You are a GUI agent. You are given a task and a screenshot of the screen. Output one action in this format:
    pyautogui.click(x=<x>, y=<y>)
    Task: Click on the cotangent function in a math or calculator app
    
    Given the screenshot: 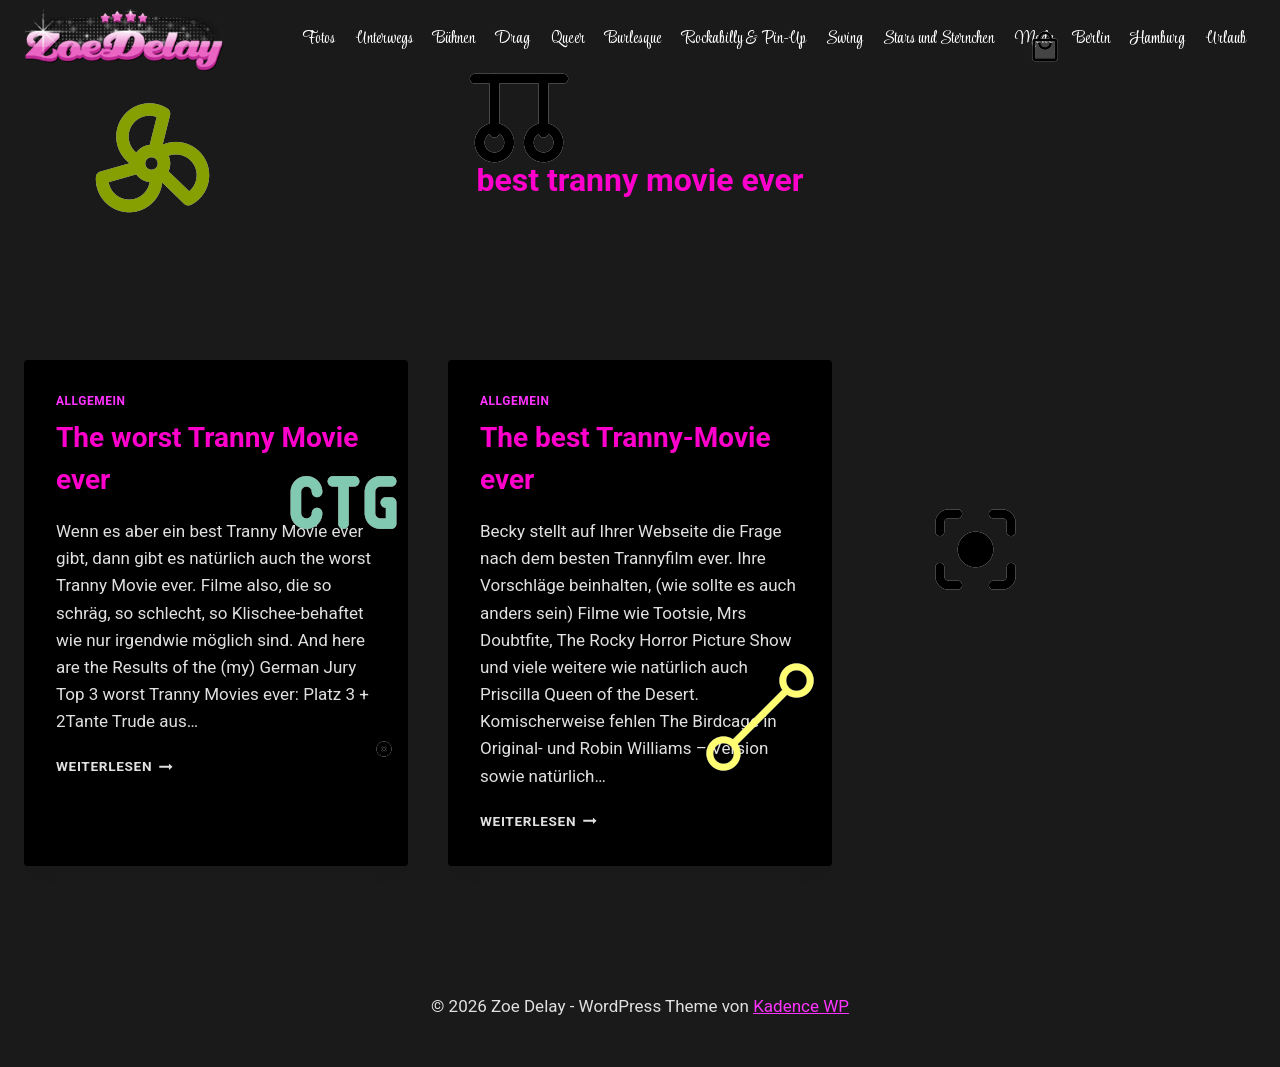 What is the action you would take?
    pyautogui.click(x=343, y=502)
    